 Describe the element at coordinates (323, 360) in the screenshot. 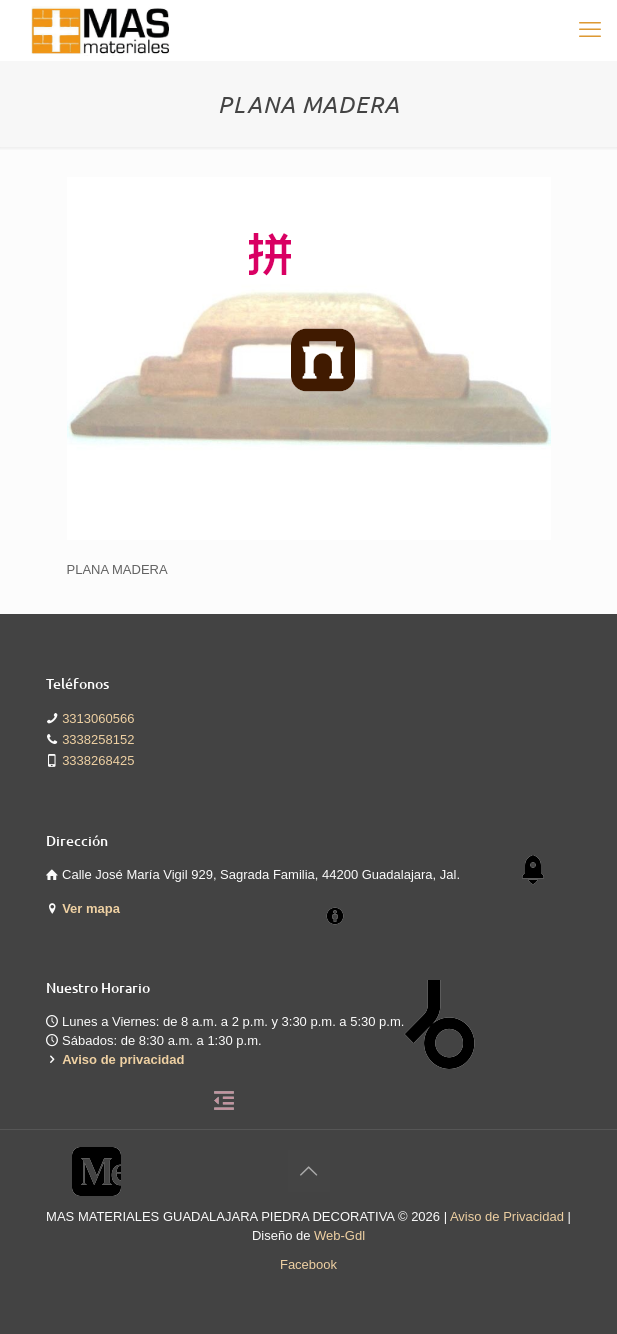

I see `open the Farcaster app` at that location.